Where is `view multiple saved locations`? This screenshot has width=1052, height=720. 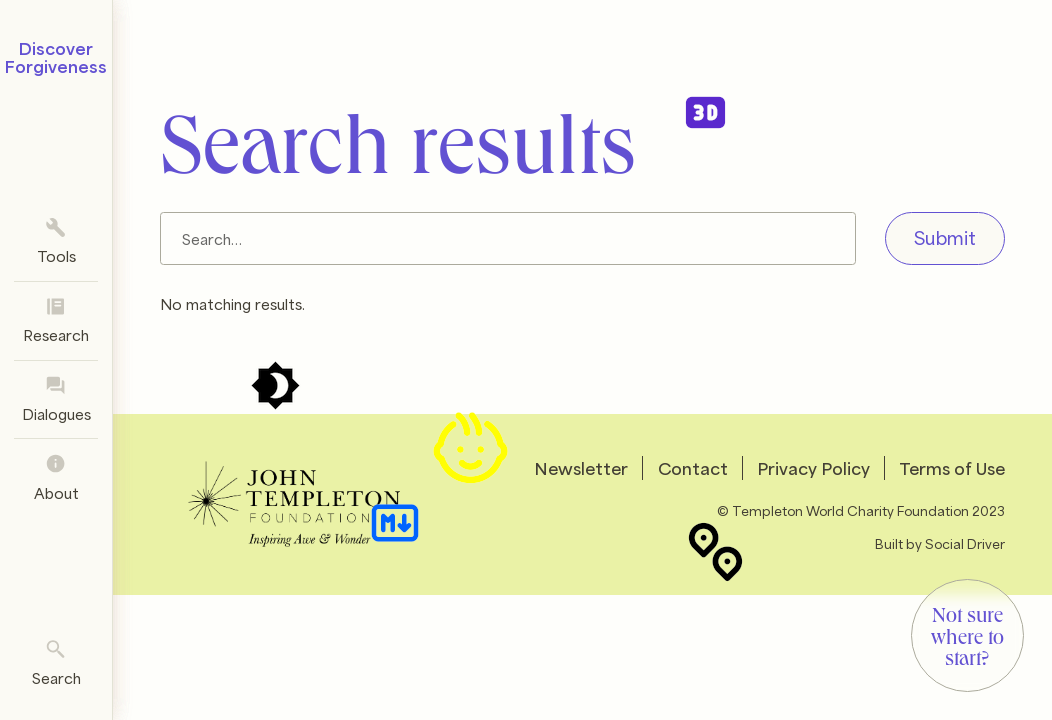
view multiple saved locations is located at coordinates (715, 552).